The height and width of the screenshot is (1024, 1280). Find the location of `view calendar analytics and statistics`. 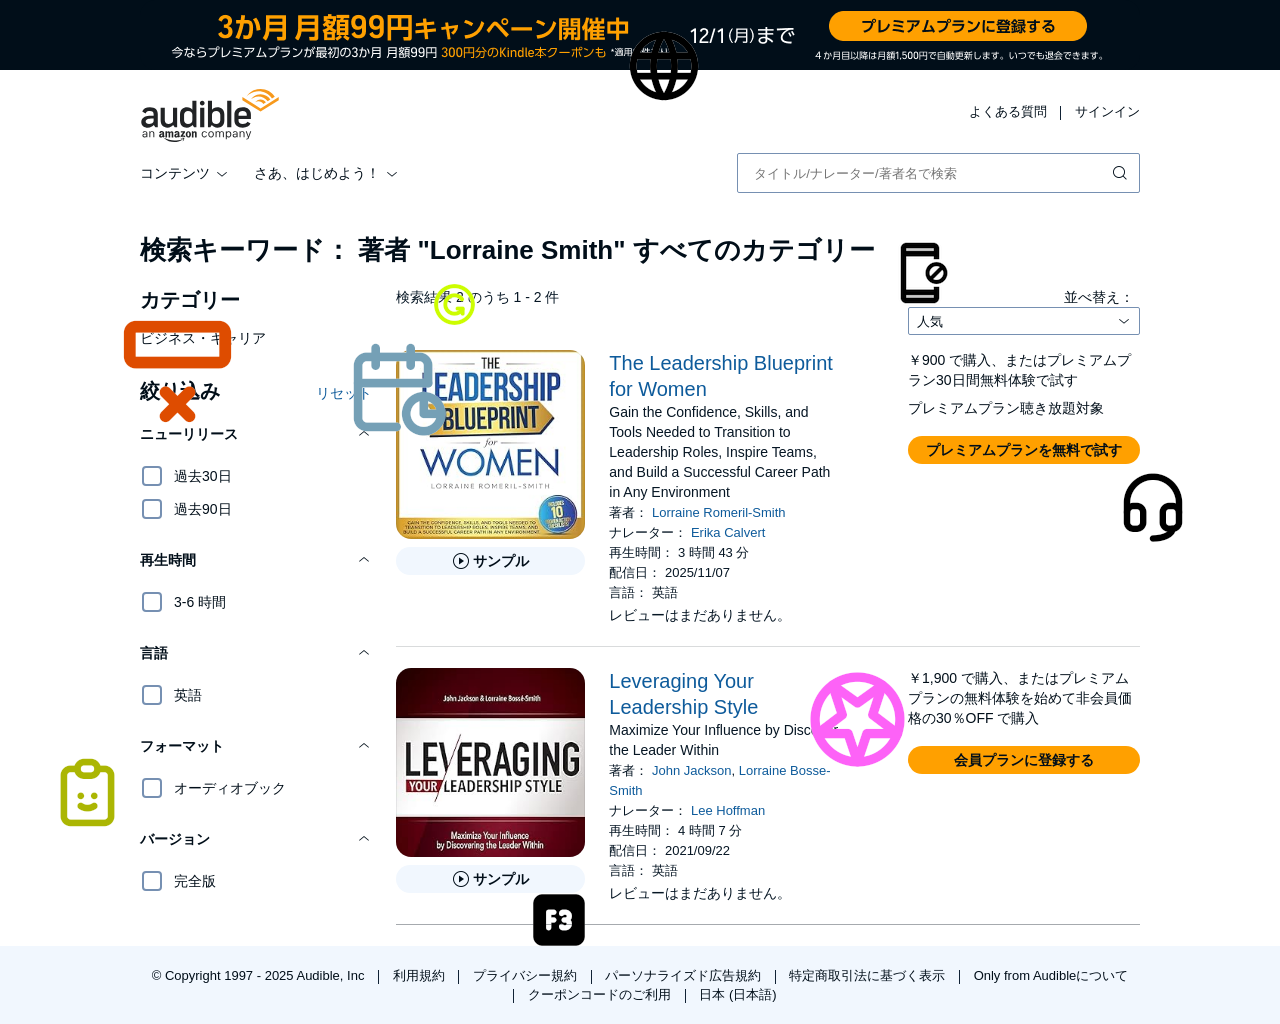

view calendar analytics and statistics is located at coordinates (397, 387).